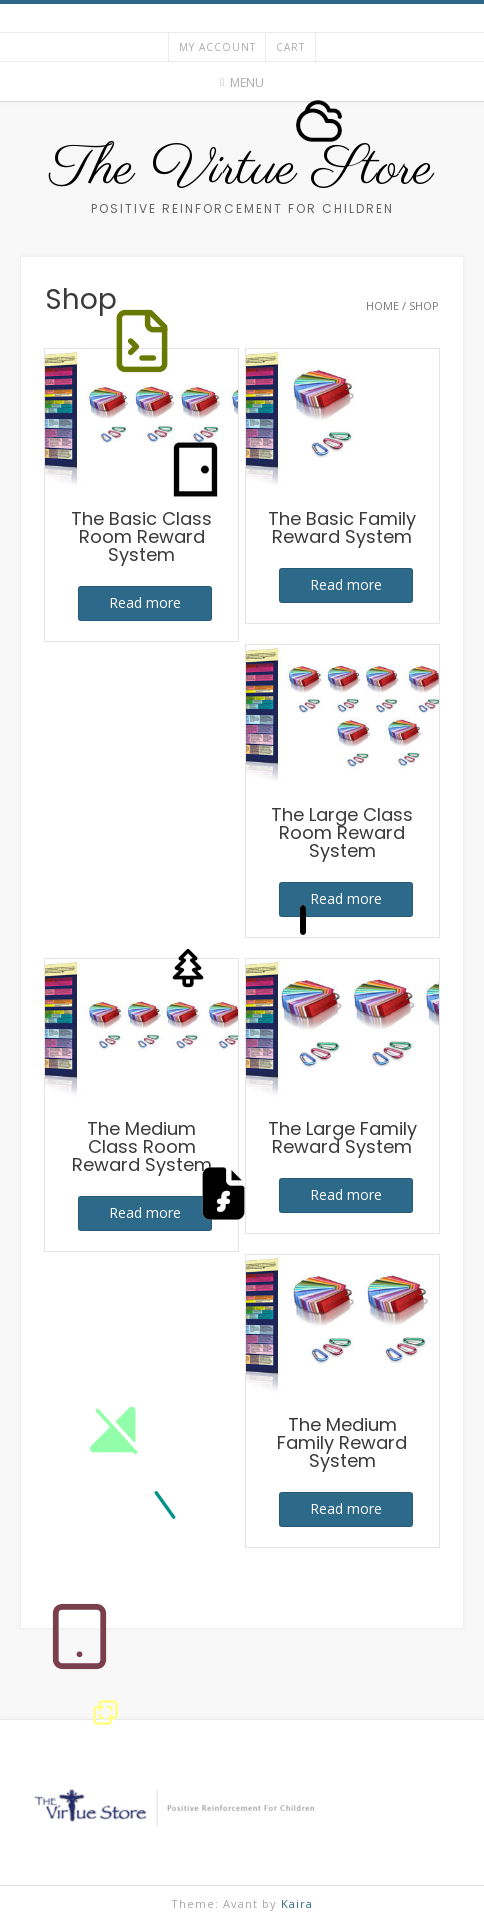  What do you see at coordinates (105, 1712) in the screenshot?
I see `apply layer difference blend mode` at bounding box center [105, 1712].